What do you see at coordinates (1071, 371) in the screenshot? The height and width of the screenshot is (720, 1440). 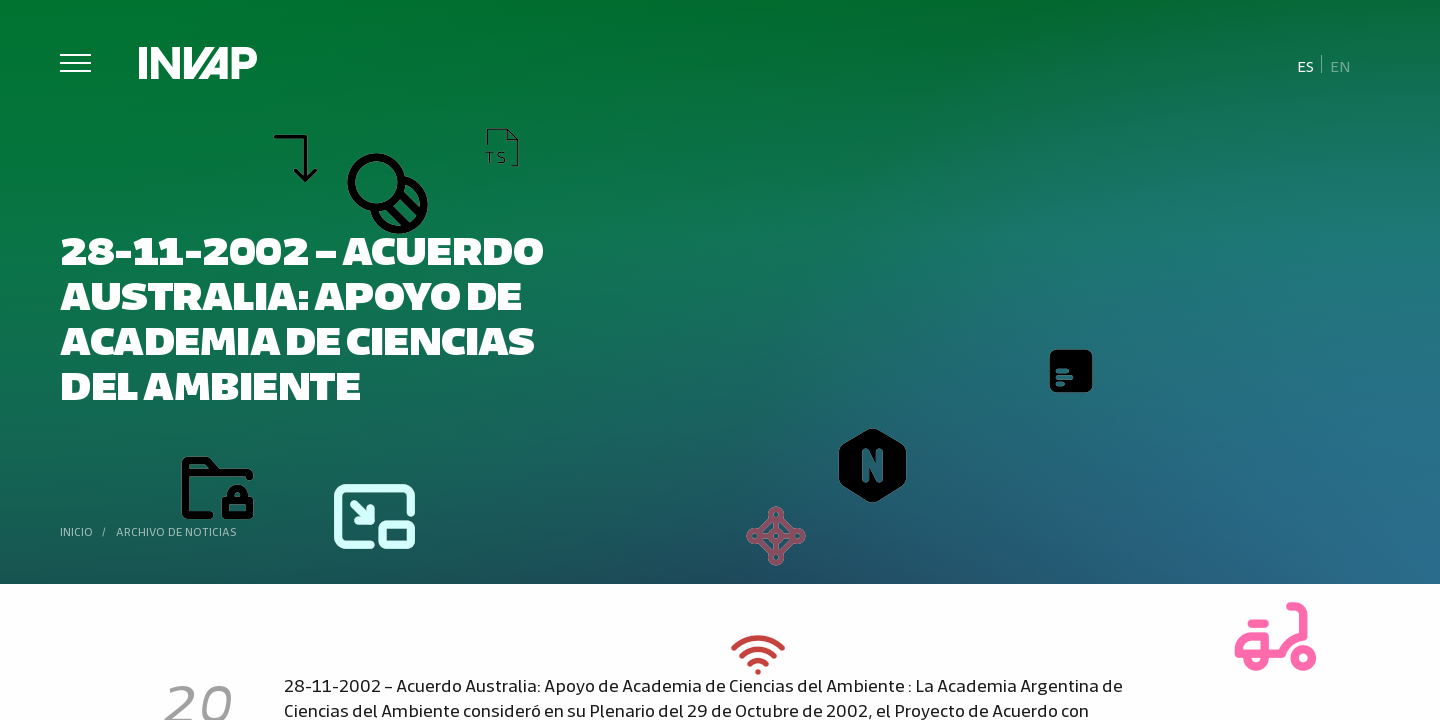 I see `align content to bottom-left of container` at bounding box center [1071, 371].